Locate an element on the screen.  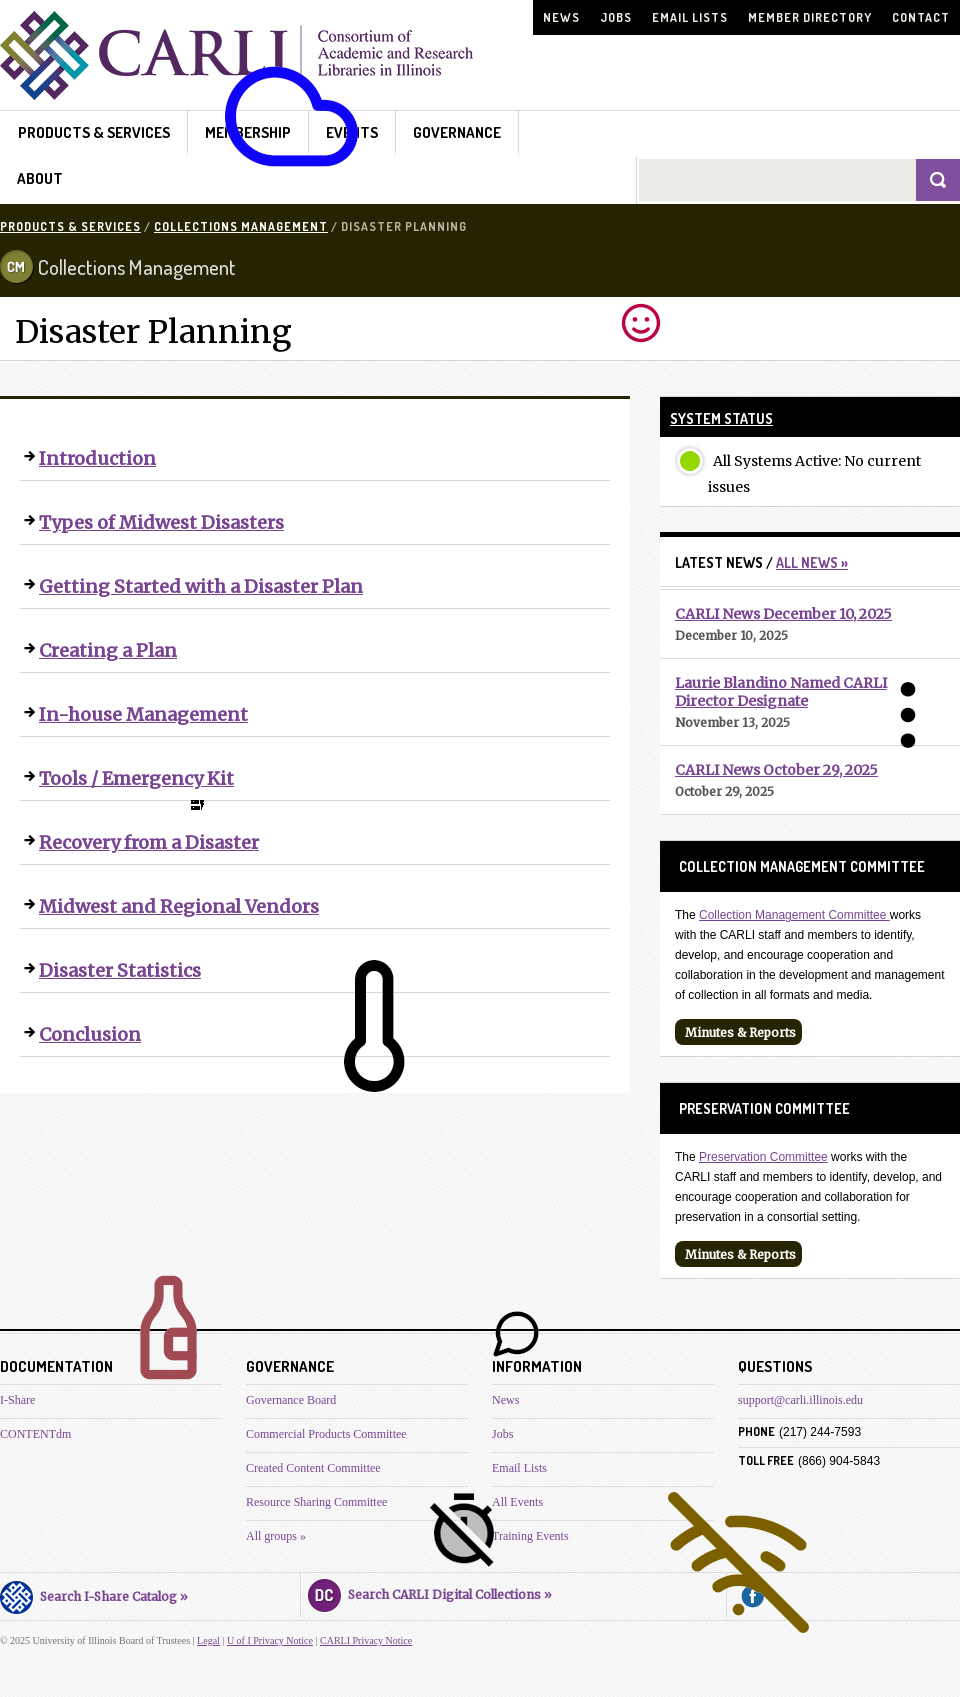
open messaging or chat is located at coordinates (516, 1334).